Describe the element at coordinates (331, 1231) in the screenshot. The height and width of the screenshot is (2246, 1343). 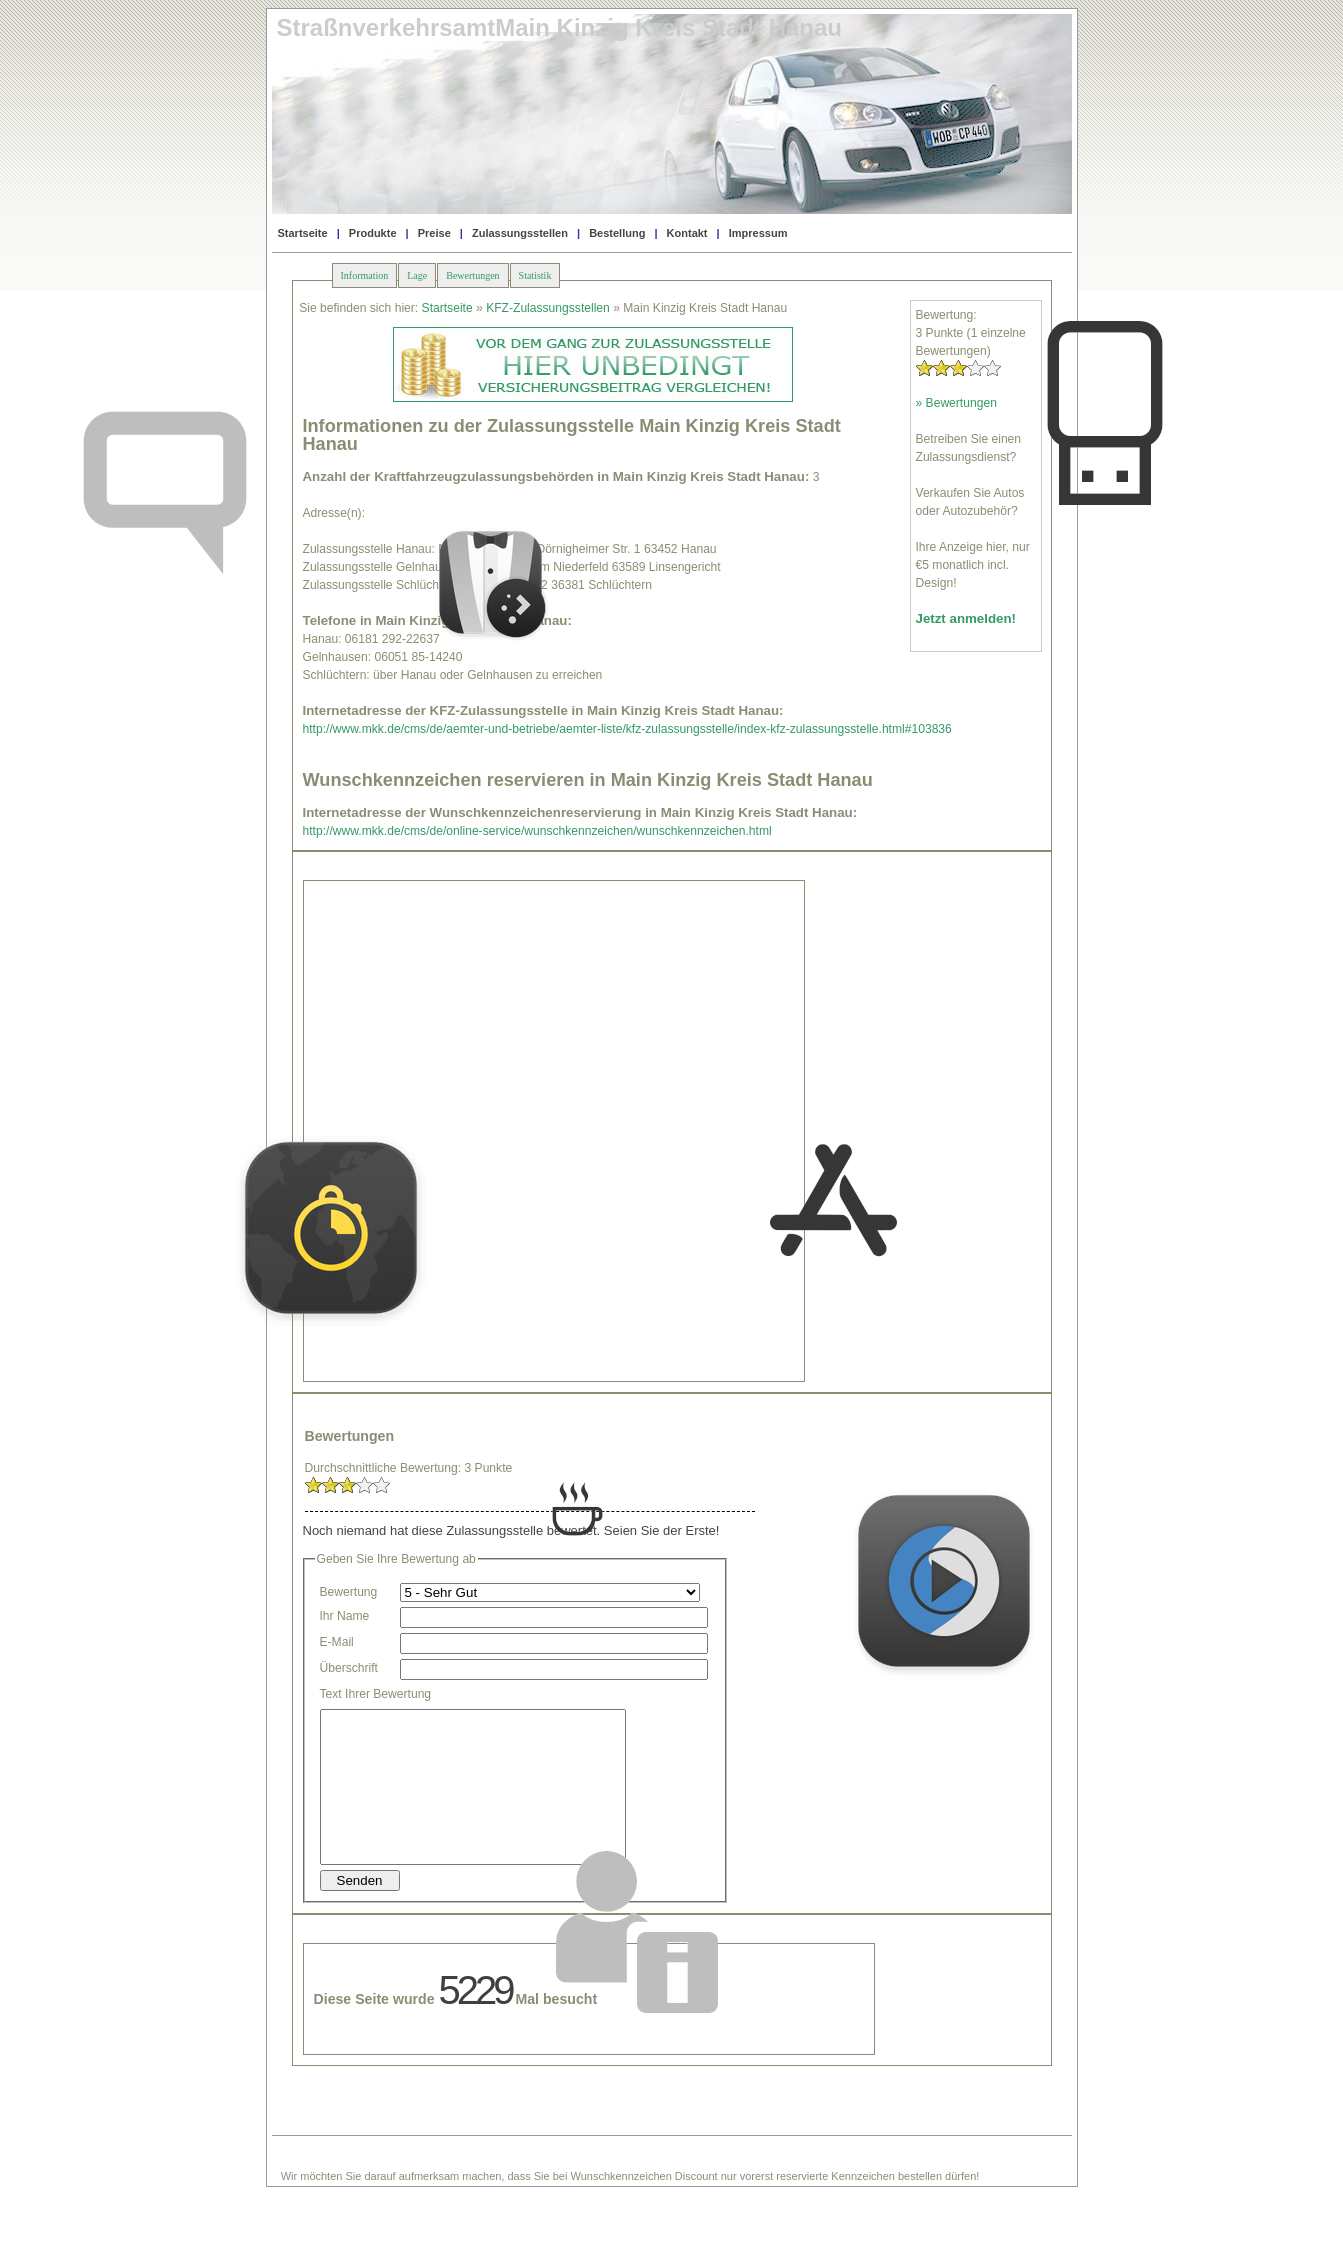
I see `manage cookie preferences in your browser` at that location.